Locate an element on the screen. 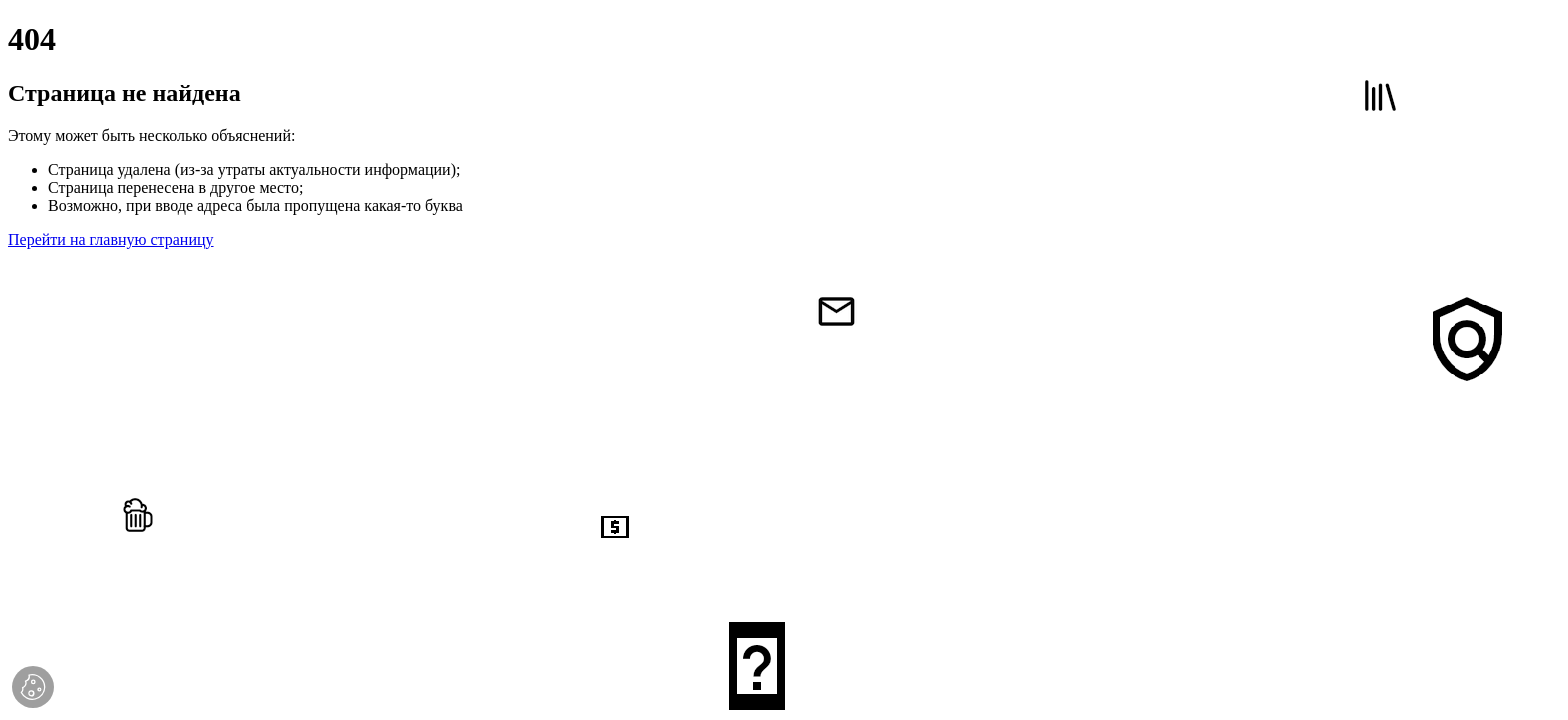  open your email inbox is located at coordinates (836, 311).